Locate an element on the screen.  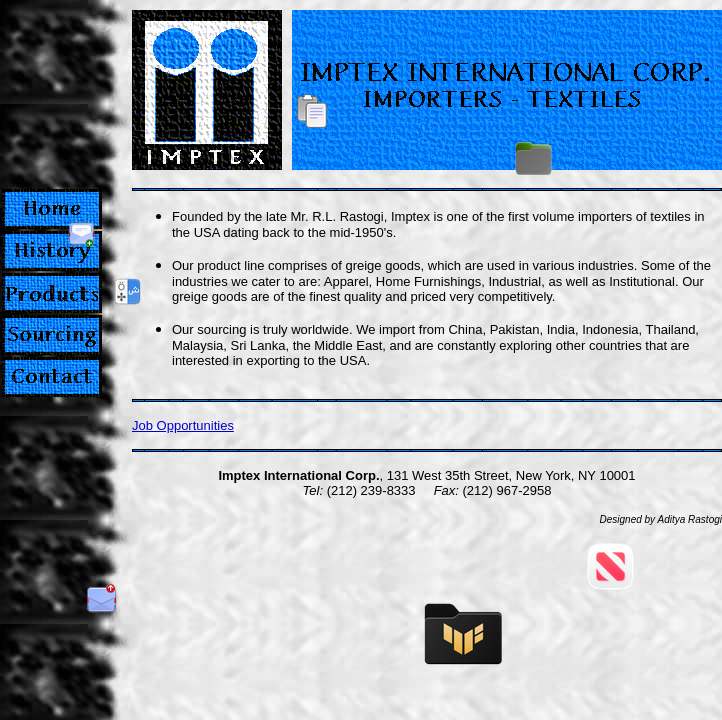
send an email message is located at coordinates (101, 599).